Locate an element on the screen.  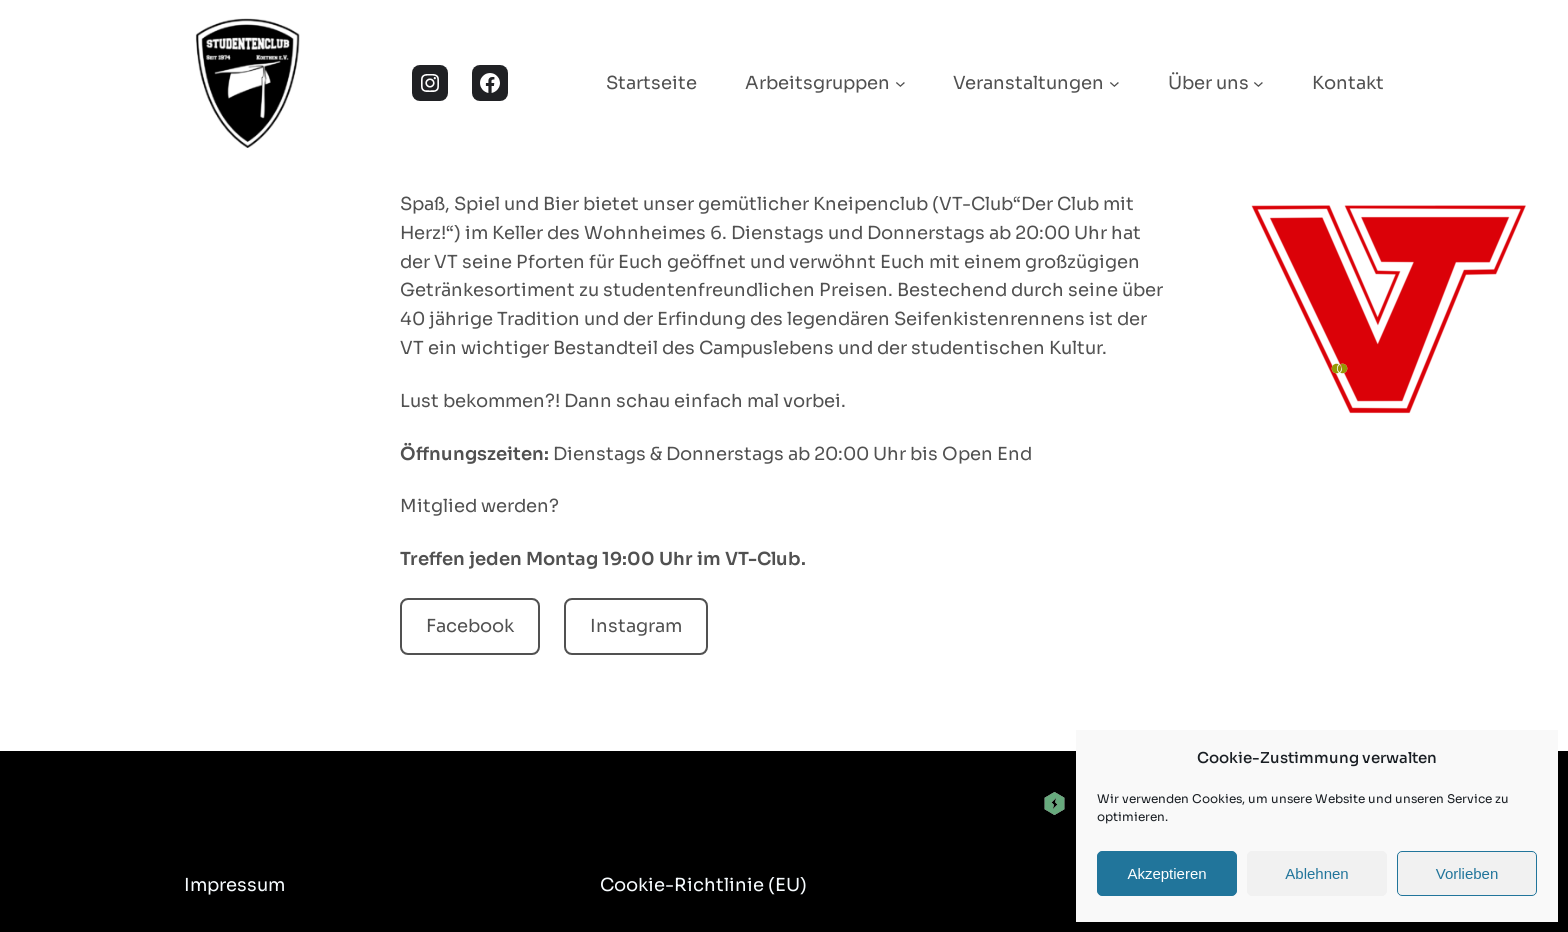
lightning network logo is located at coordinates (1054, 803).